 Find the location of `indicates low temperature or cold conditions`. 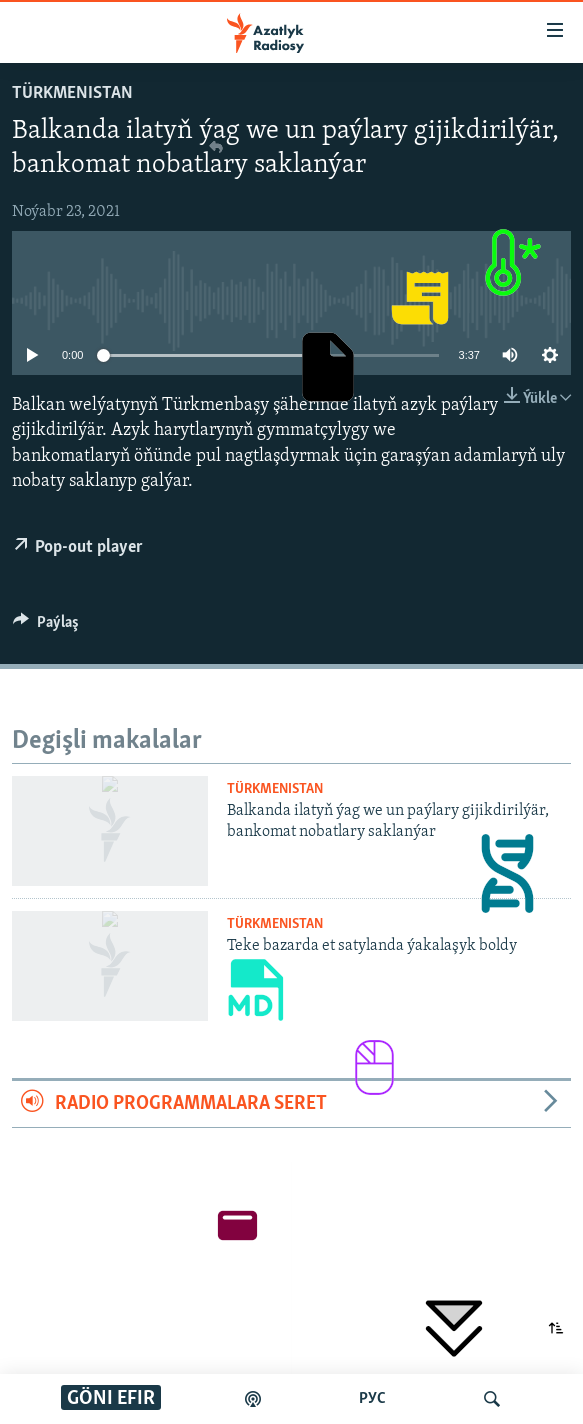

indicates low temperature or cold conditions is located at coordinates (505, 262).